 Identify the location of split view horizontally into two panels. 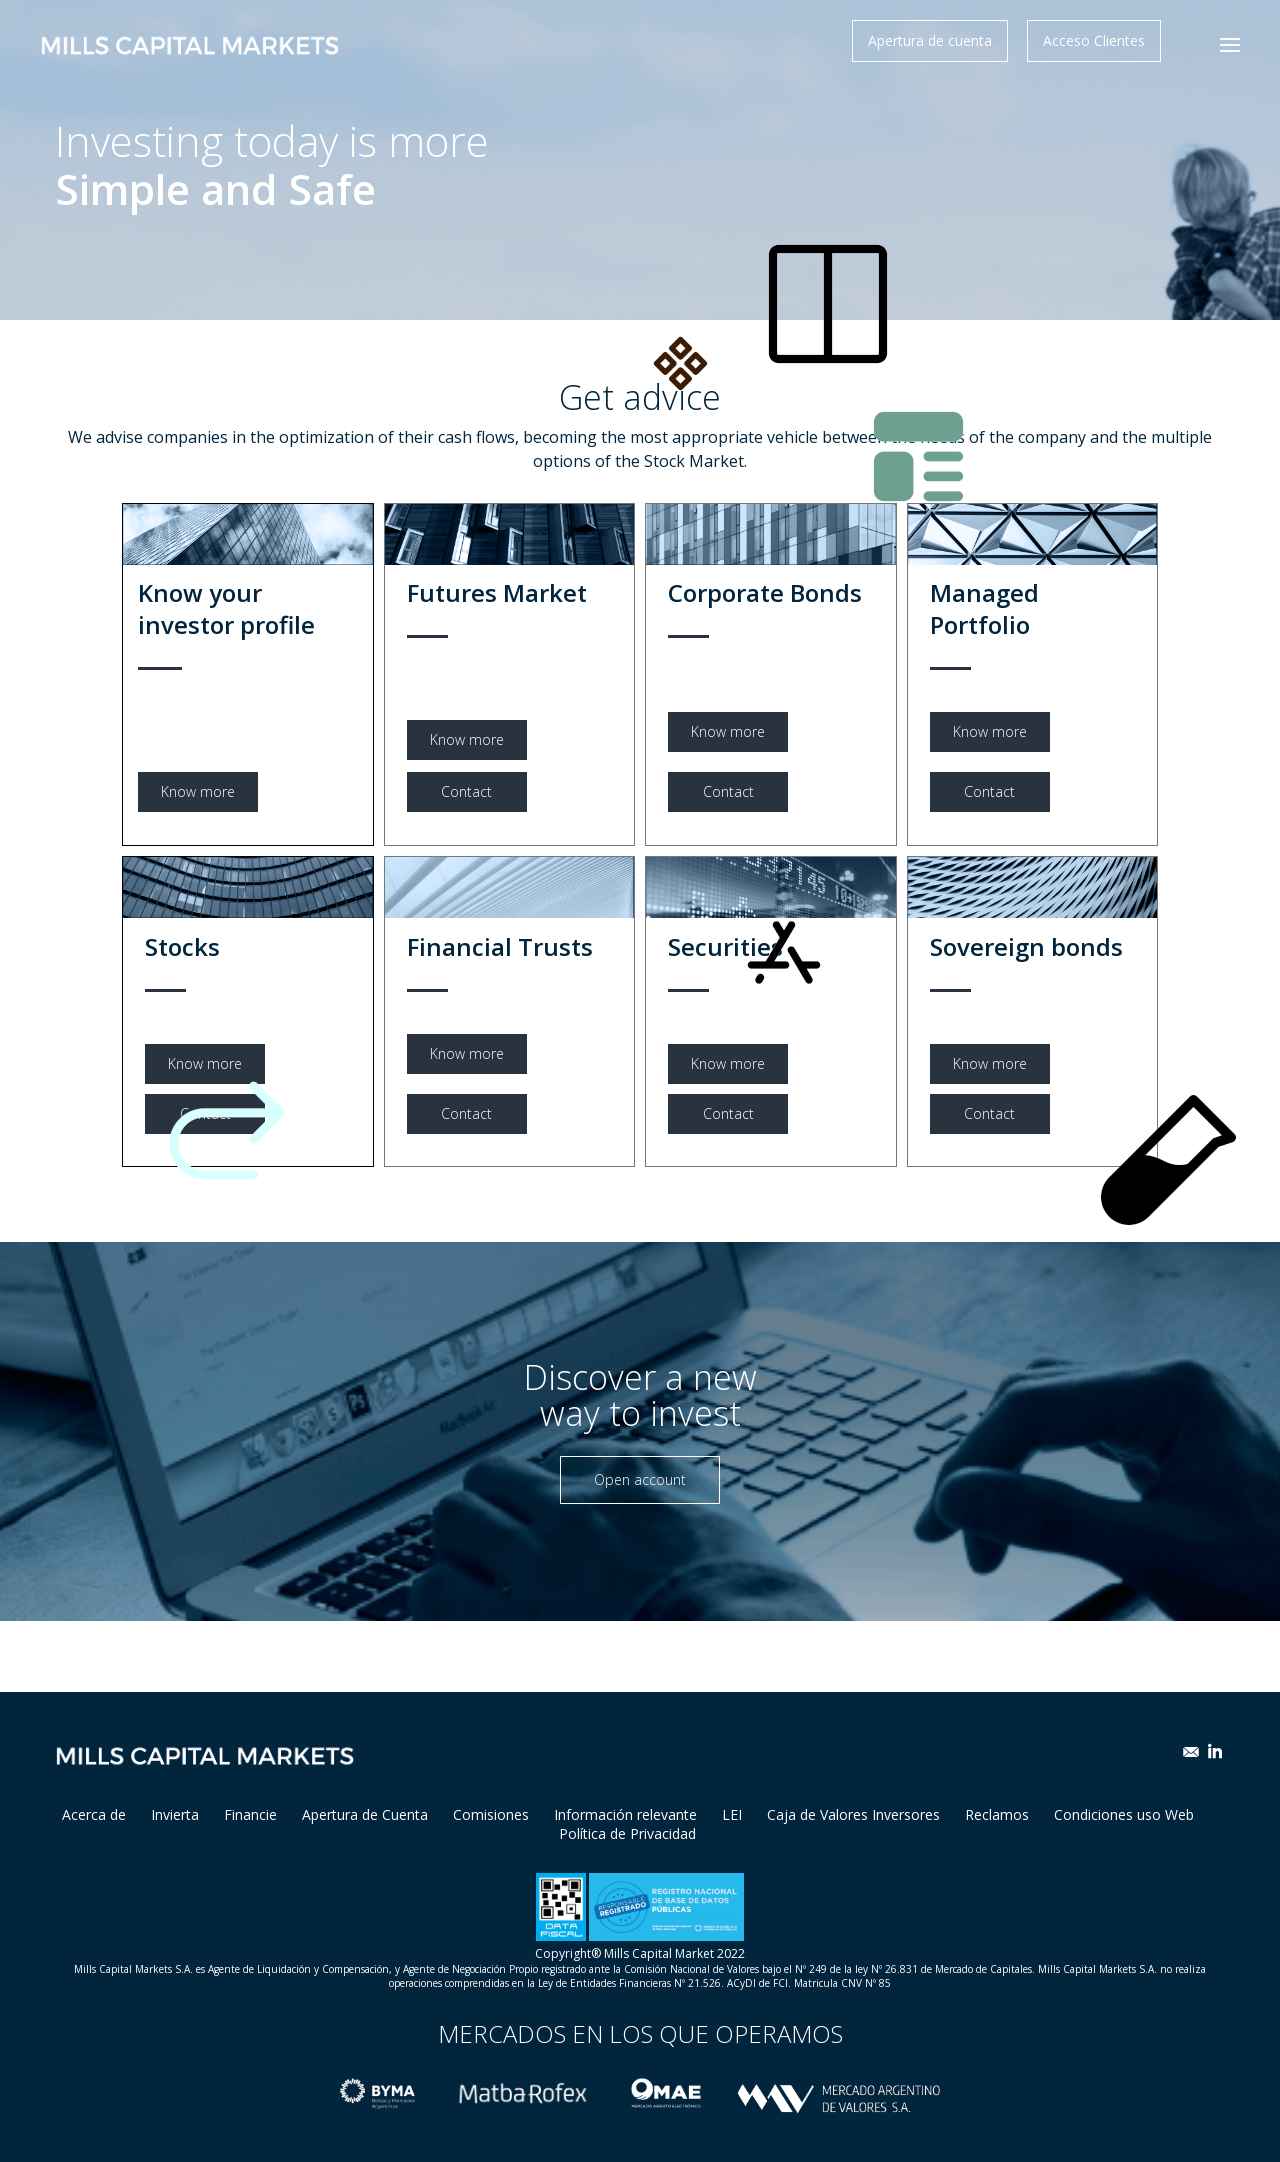
(828, 304).